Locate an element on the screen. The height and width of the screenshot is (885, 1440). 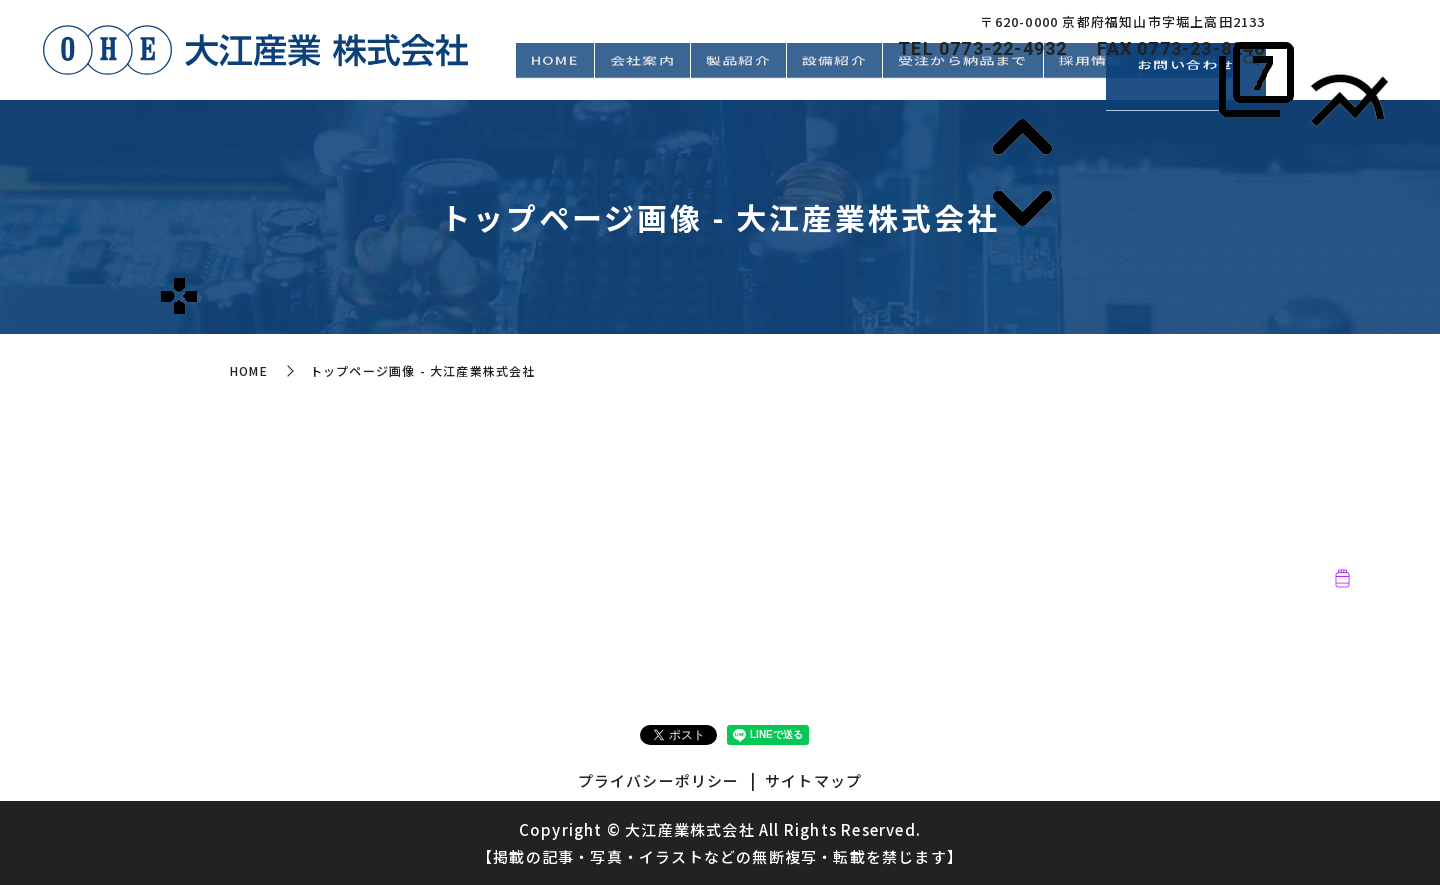
view multi-series data trends is located at coordinates (1349, 101).